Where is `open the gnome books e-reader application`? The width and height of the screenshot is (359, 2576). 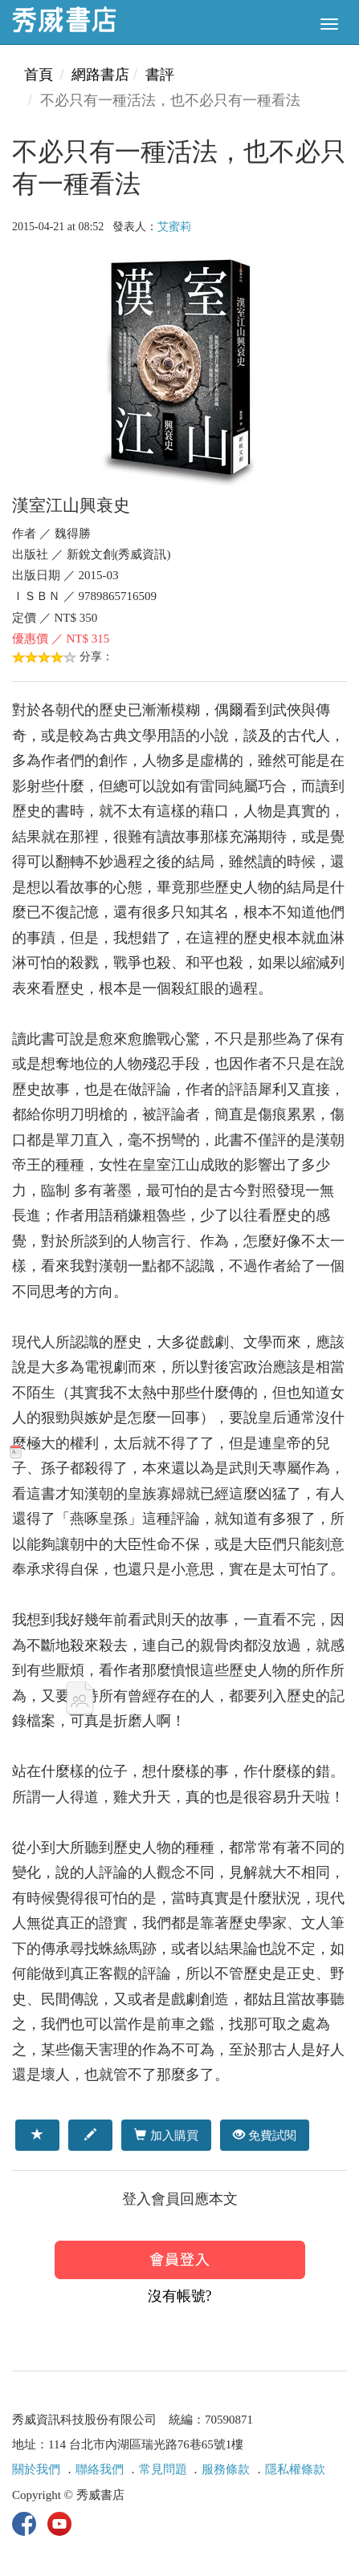 open the gnome books e-reader application is located at coordinates (15, 1451).